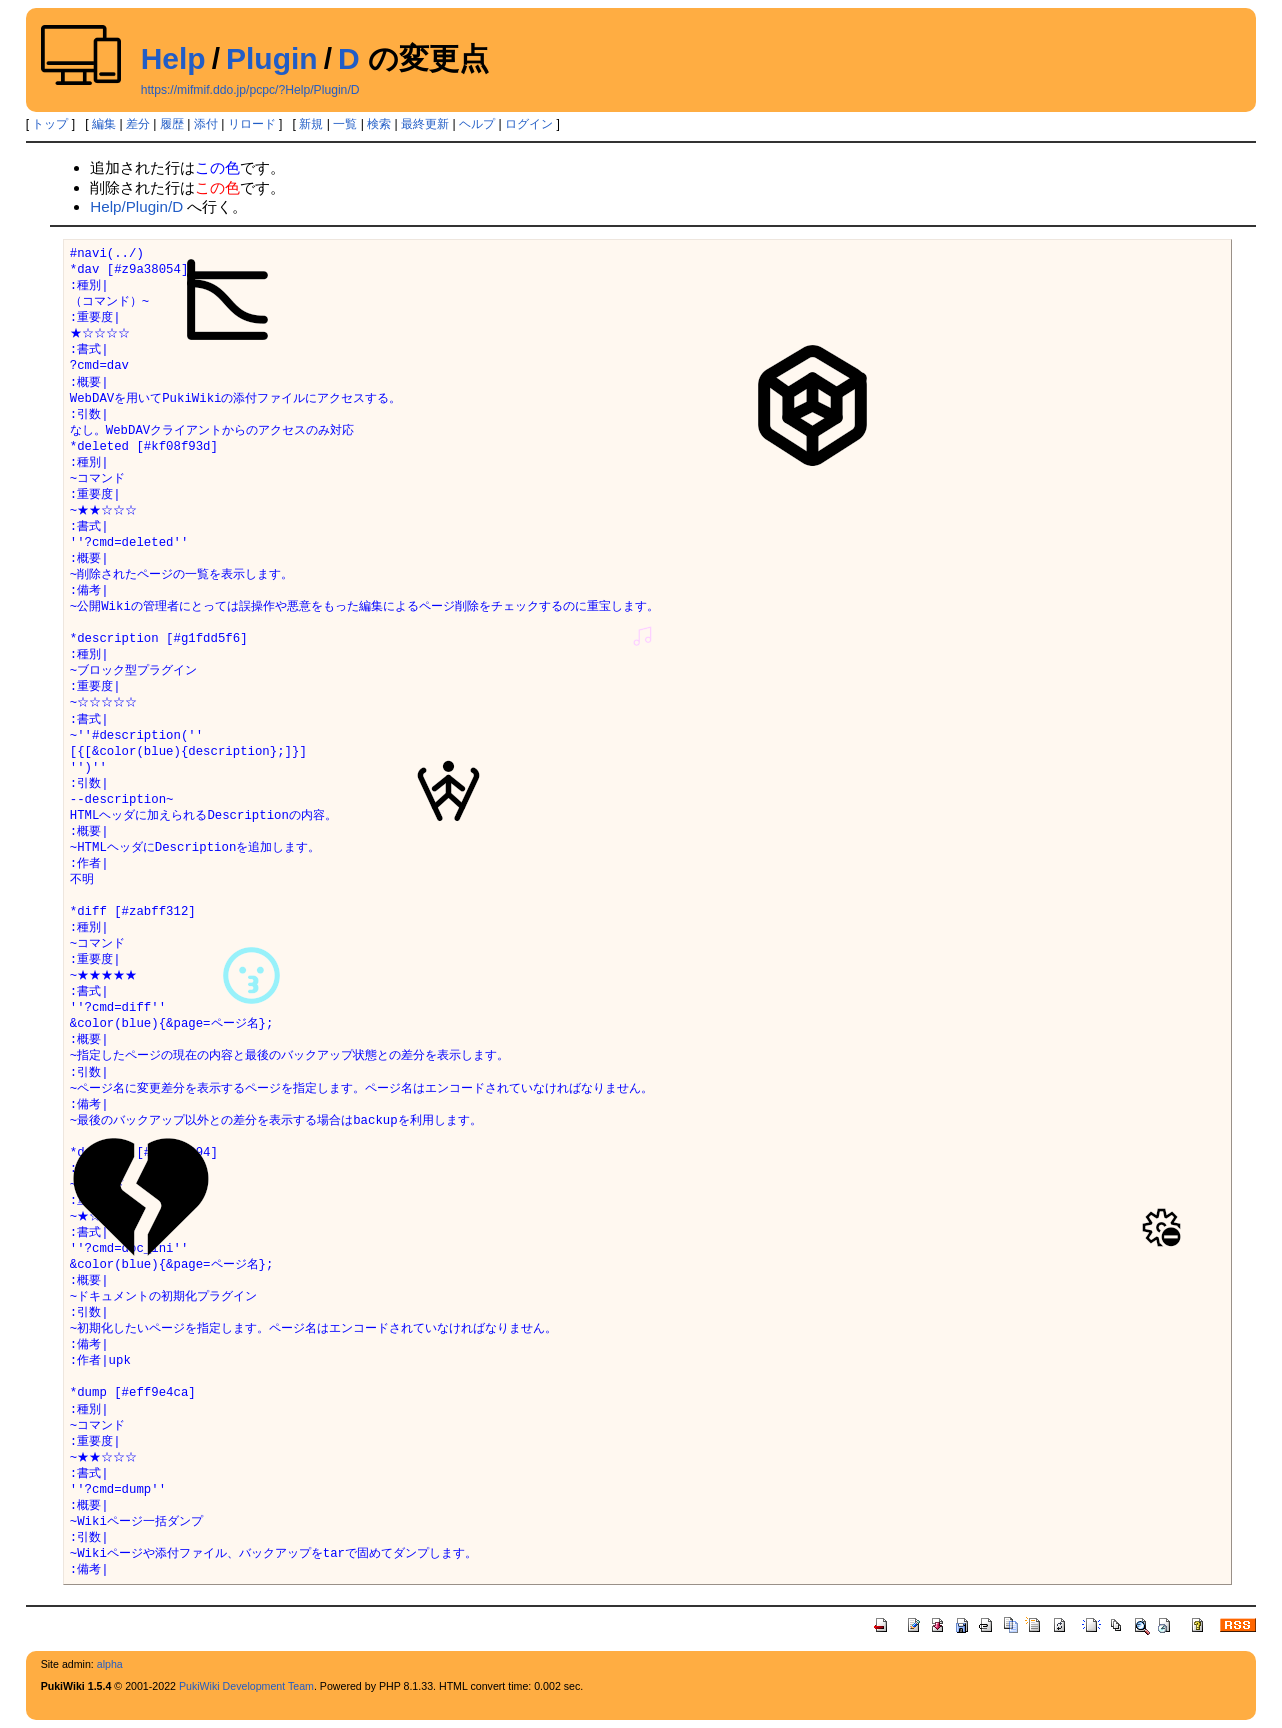  What do you see at coordinates (643, 636) in the screenshot?
I see `access music or audio player` at bounding box center [643, 636].